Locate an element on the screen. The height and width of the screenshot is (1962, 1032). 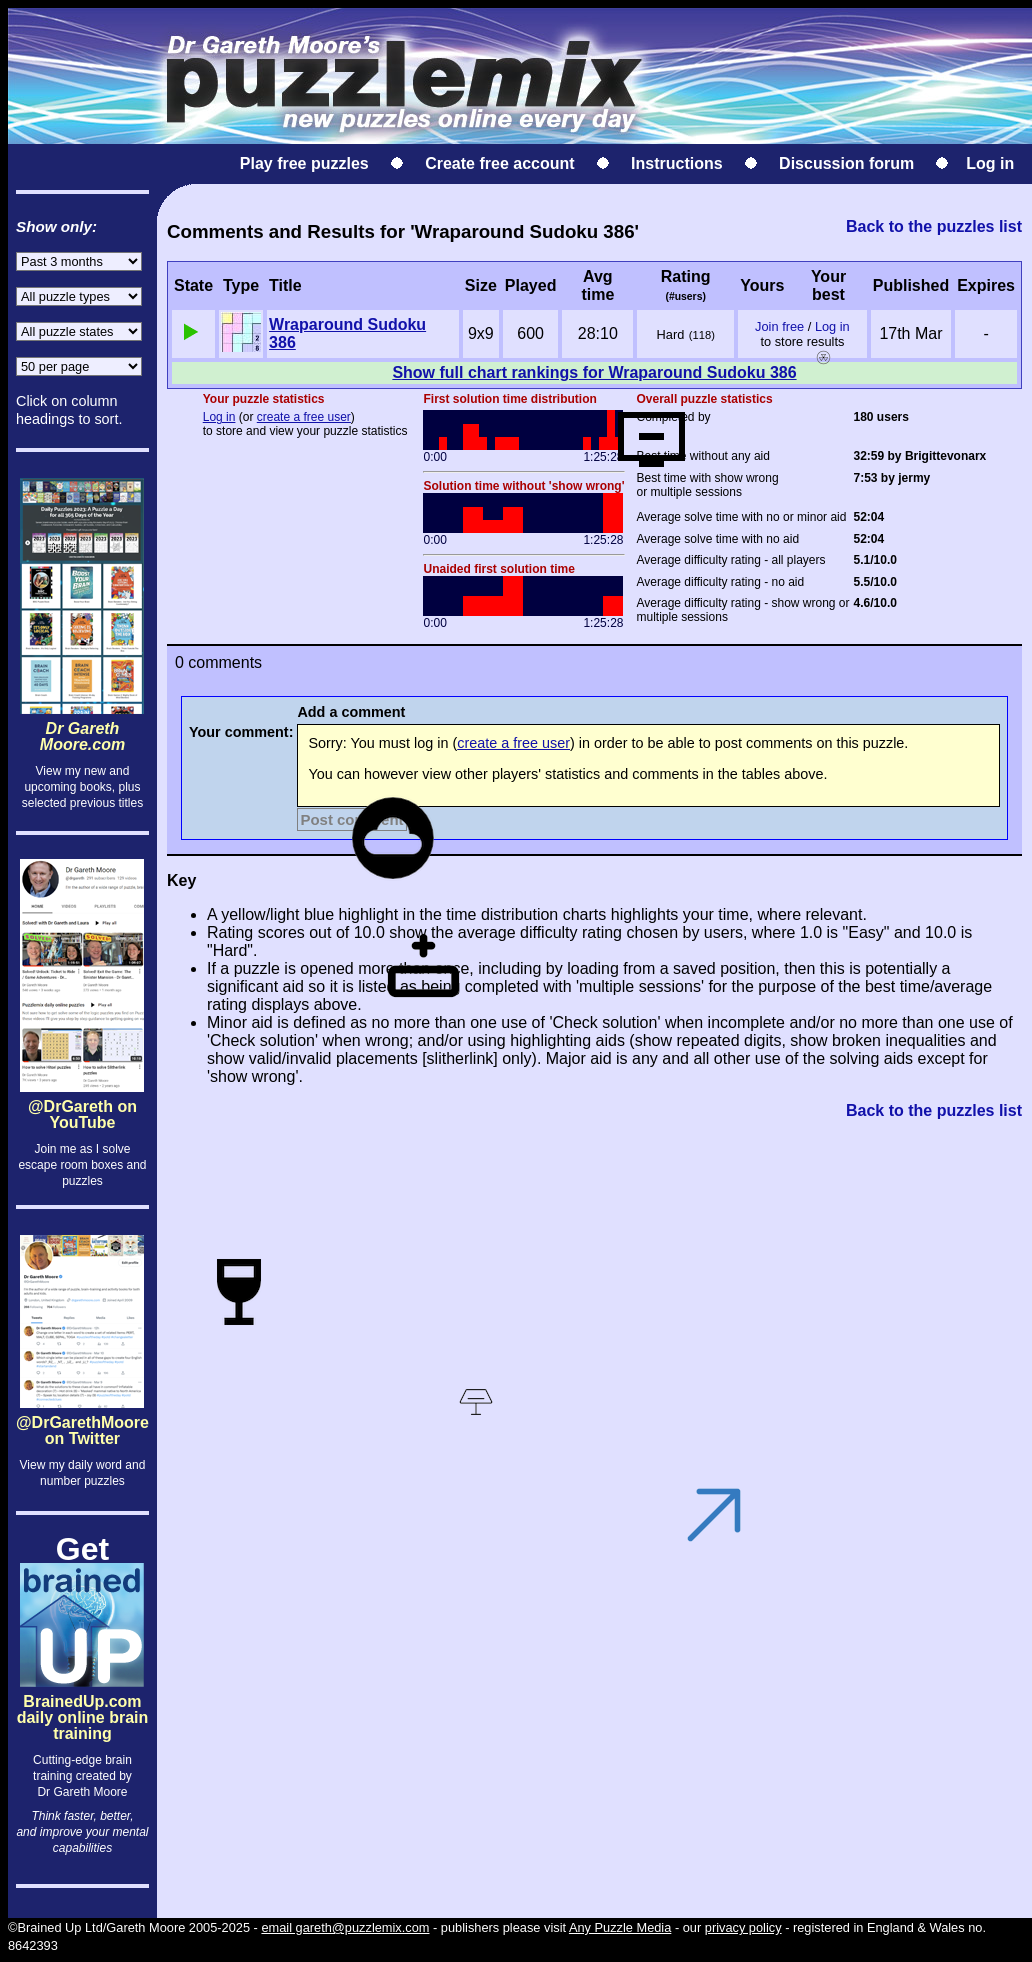
fallout shelter location marker is located at coordinates (823, 357).